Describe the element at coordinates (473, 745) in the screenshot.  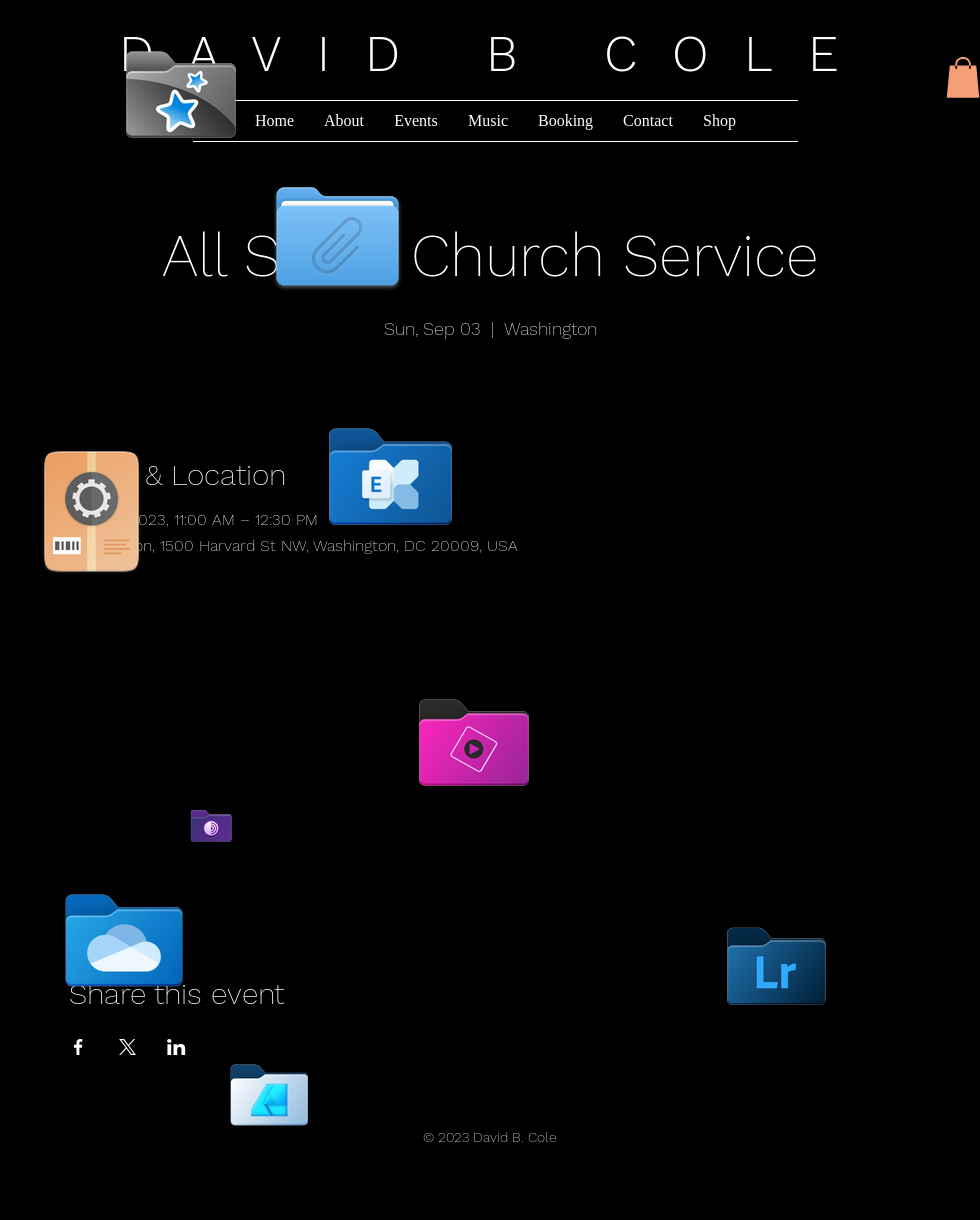
I see `open Adobe Premiere Elements project folder` at that location.